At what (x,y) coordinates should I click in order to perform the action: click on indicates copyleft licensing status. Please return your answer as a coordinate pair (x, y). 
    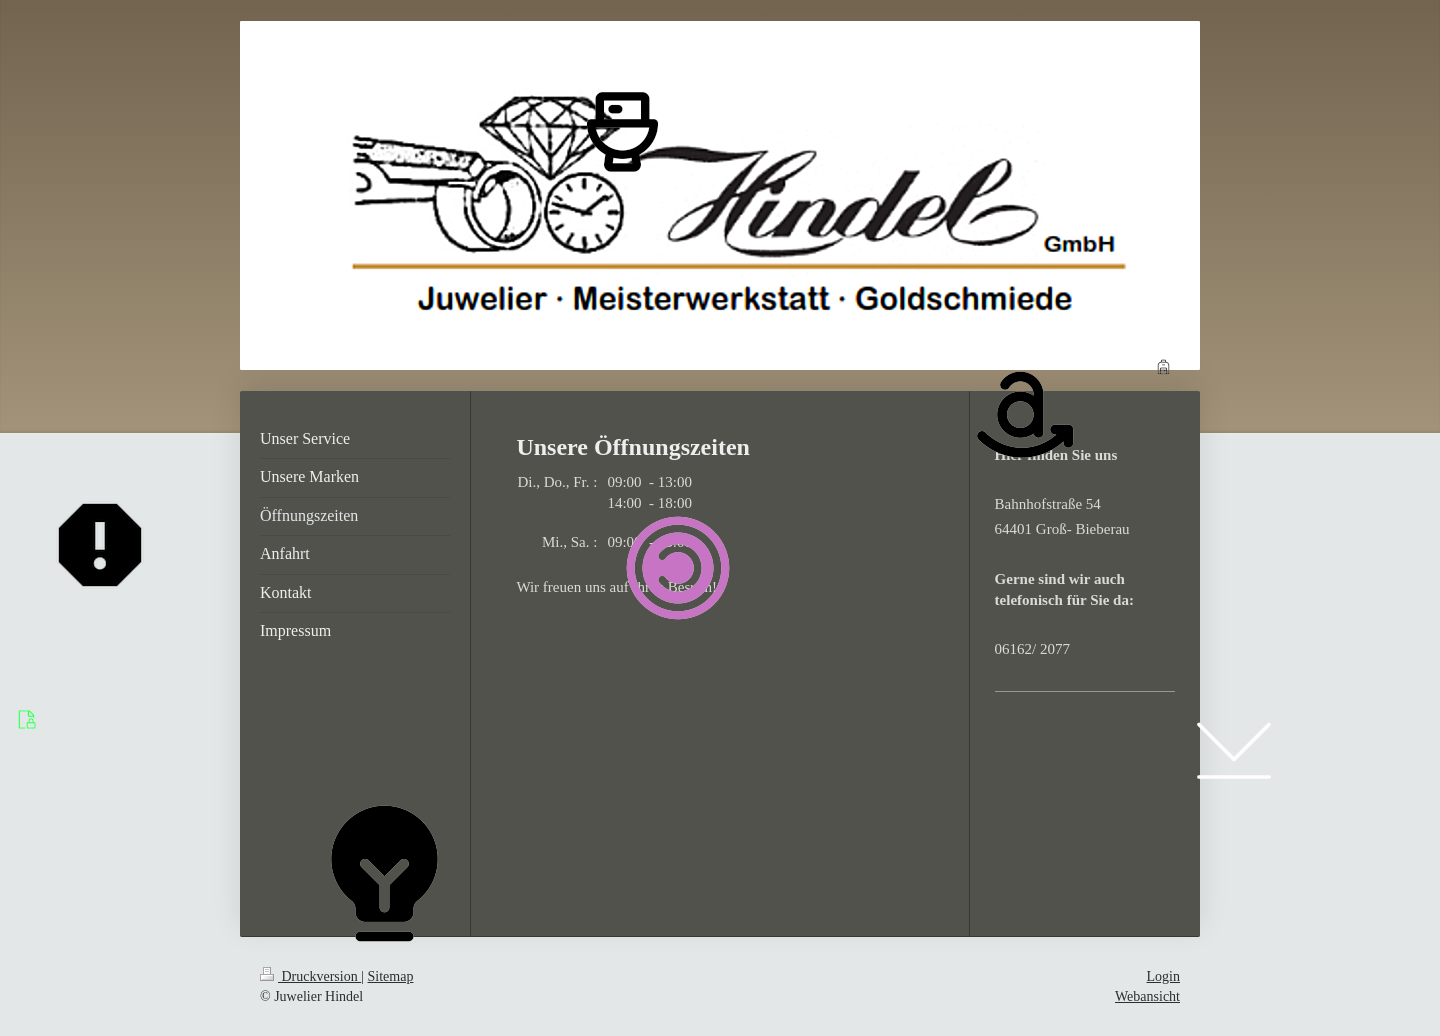
    Looking at the image, I should click on (678, 568).